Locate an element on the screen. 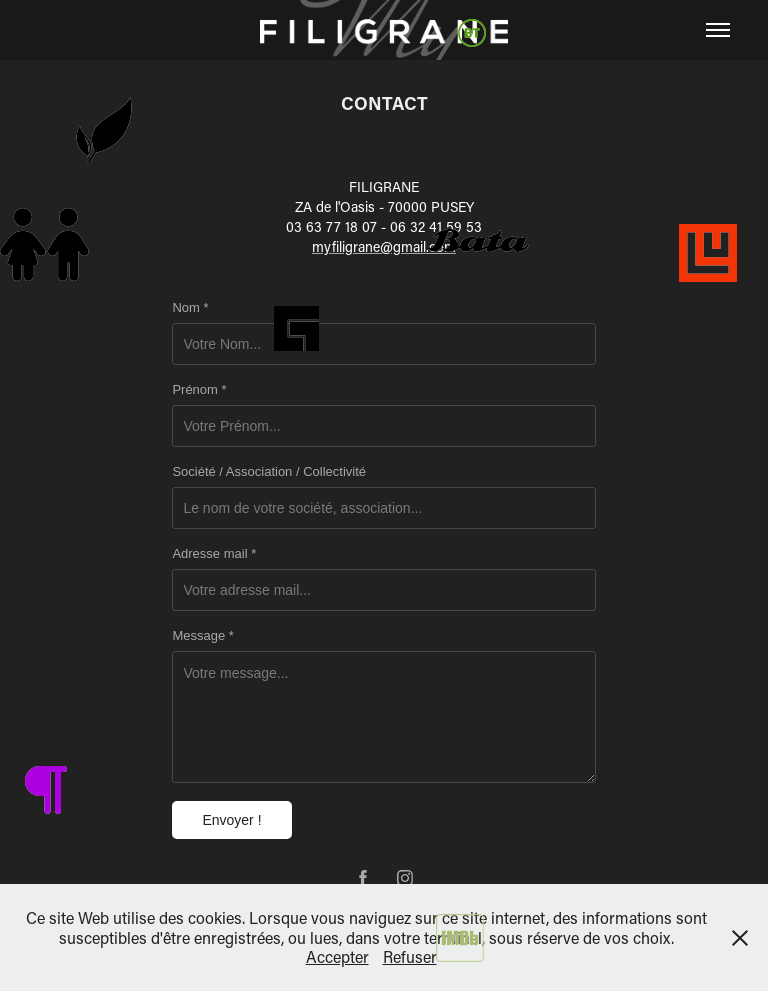  insert a paragraph break is located at coordinates (46, 790).